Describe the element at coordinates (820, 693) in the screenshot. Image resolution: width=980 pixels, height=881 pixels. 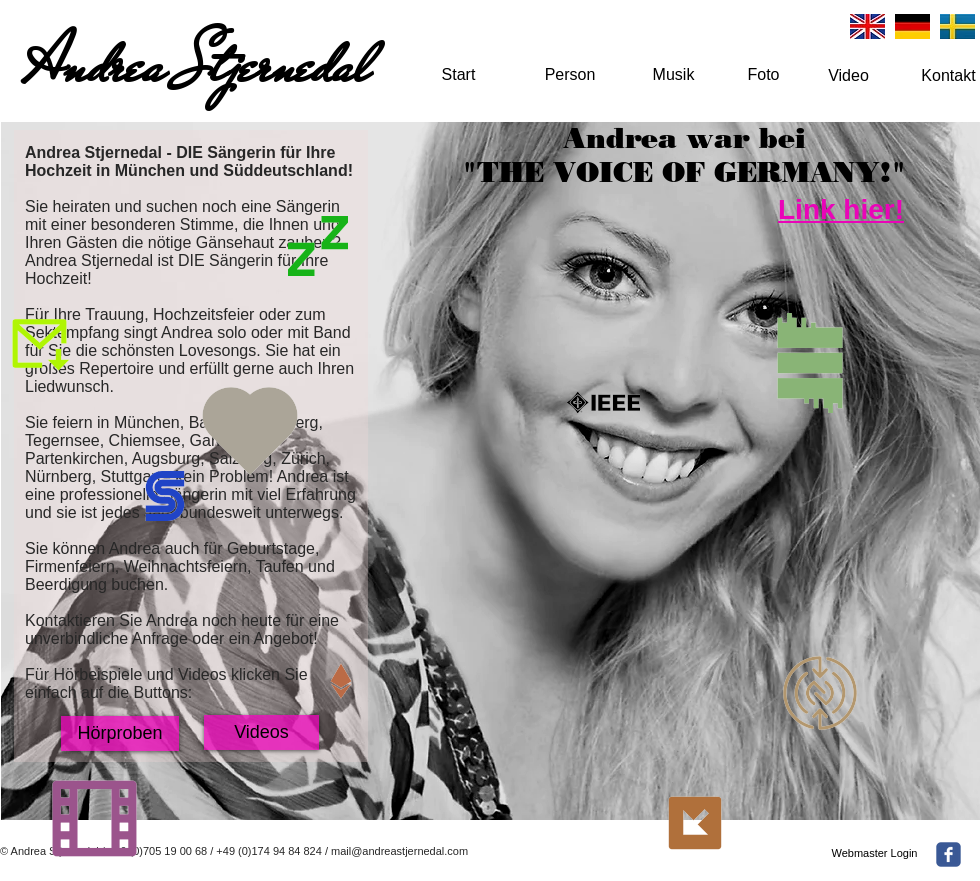
I see `indicates nfc directional communication capability` at that location.